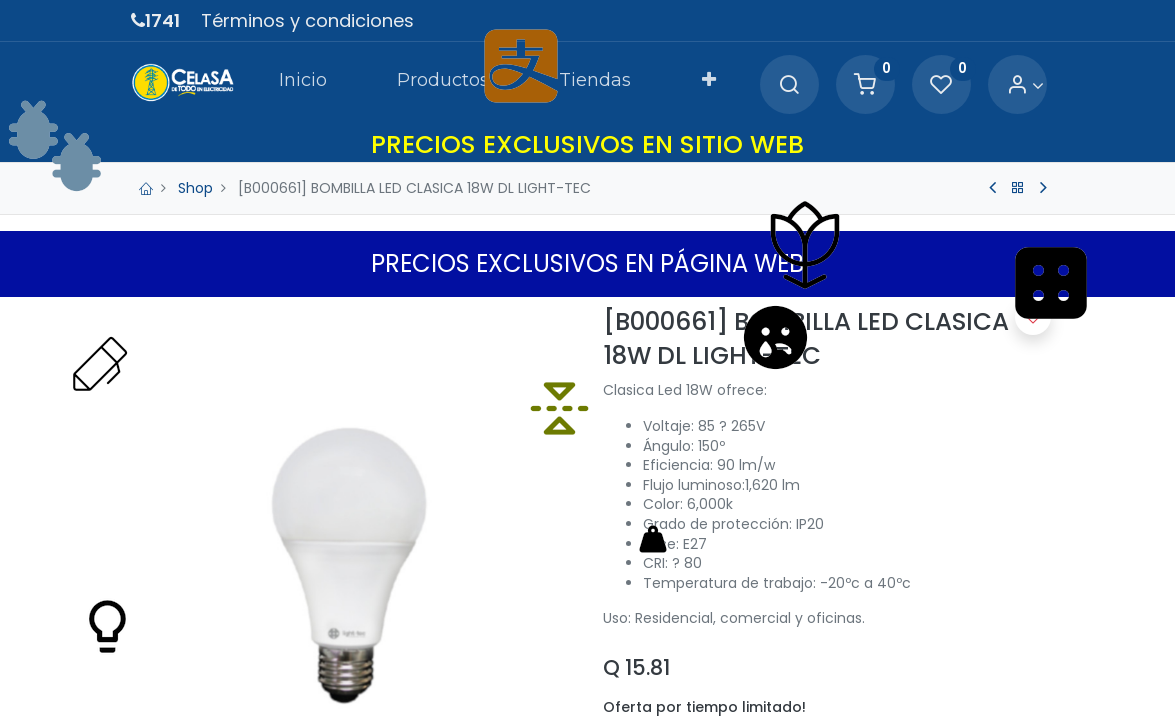 The width and height of the screenshot is (1175, 720). What do you see at coordinates (99, 365) in the screenshot?
I see `edit or modify content` at bounding box center [99, 365].